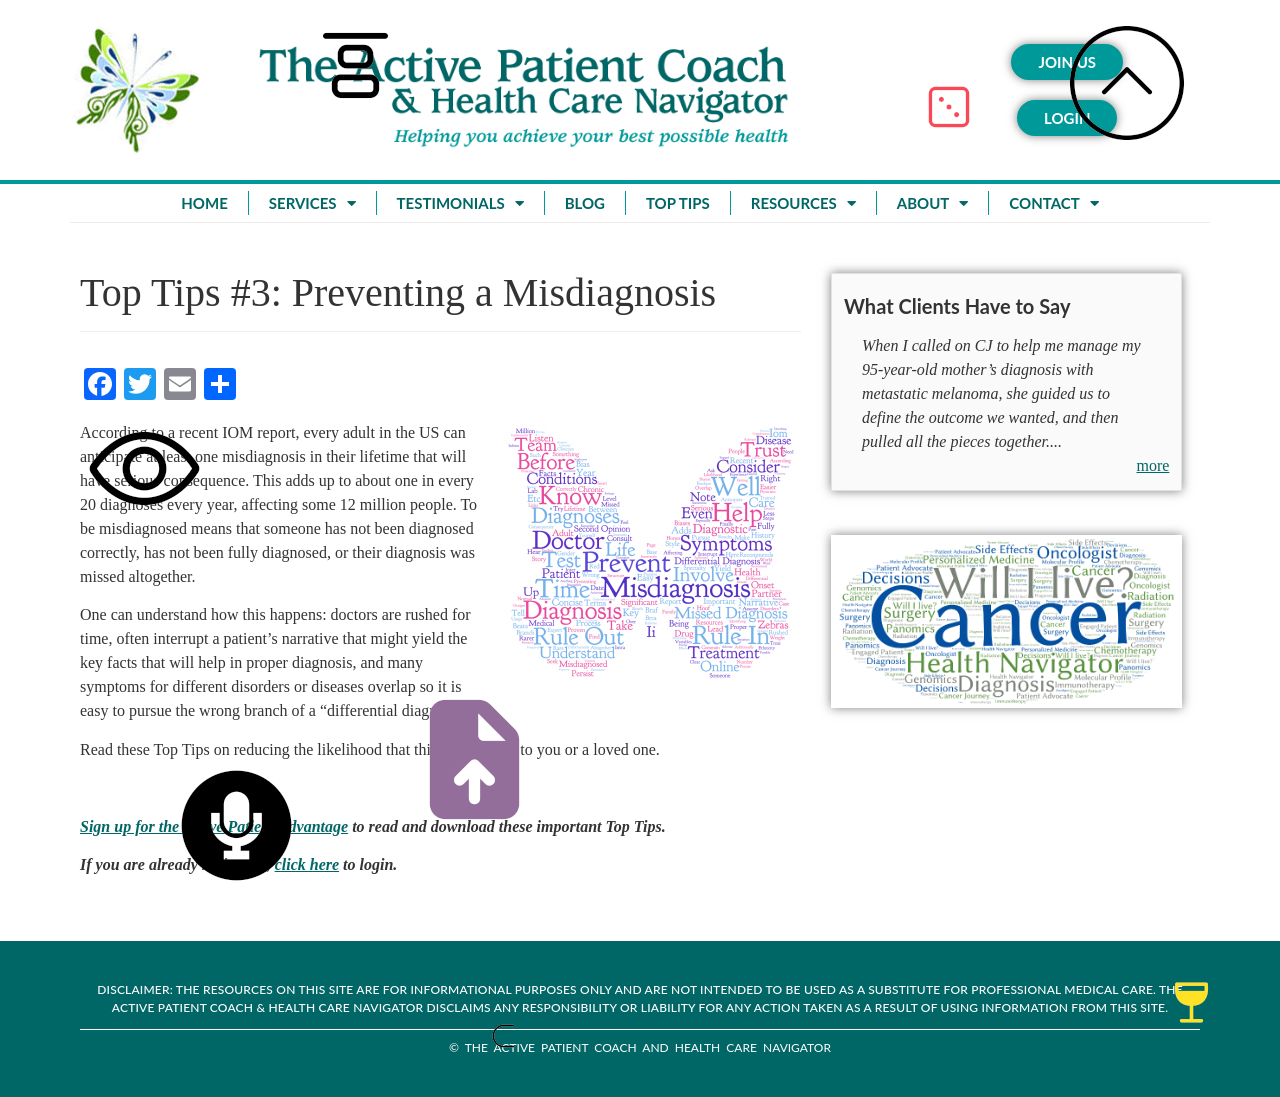 The height and width of the screenshot is (1097, 1280). What do you see at coordinates (236, 825) in the screenshot?
I see `tap to start voice recording` at bounding box center [236, 825].